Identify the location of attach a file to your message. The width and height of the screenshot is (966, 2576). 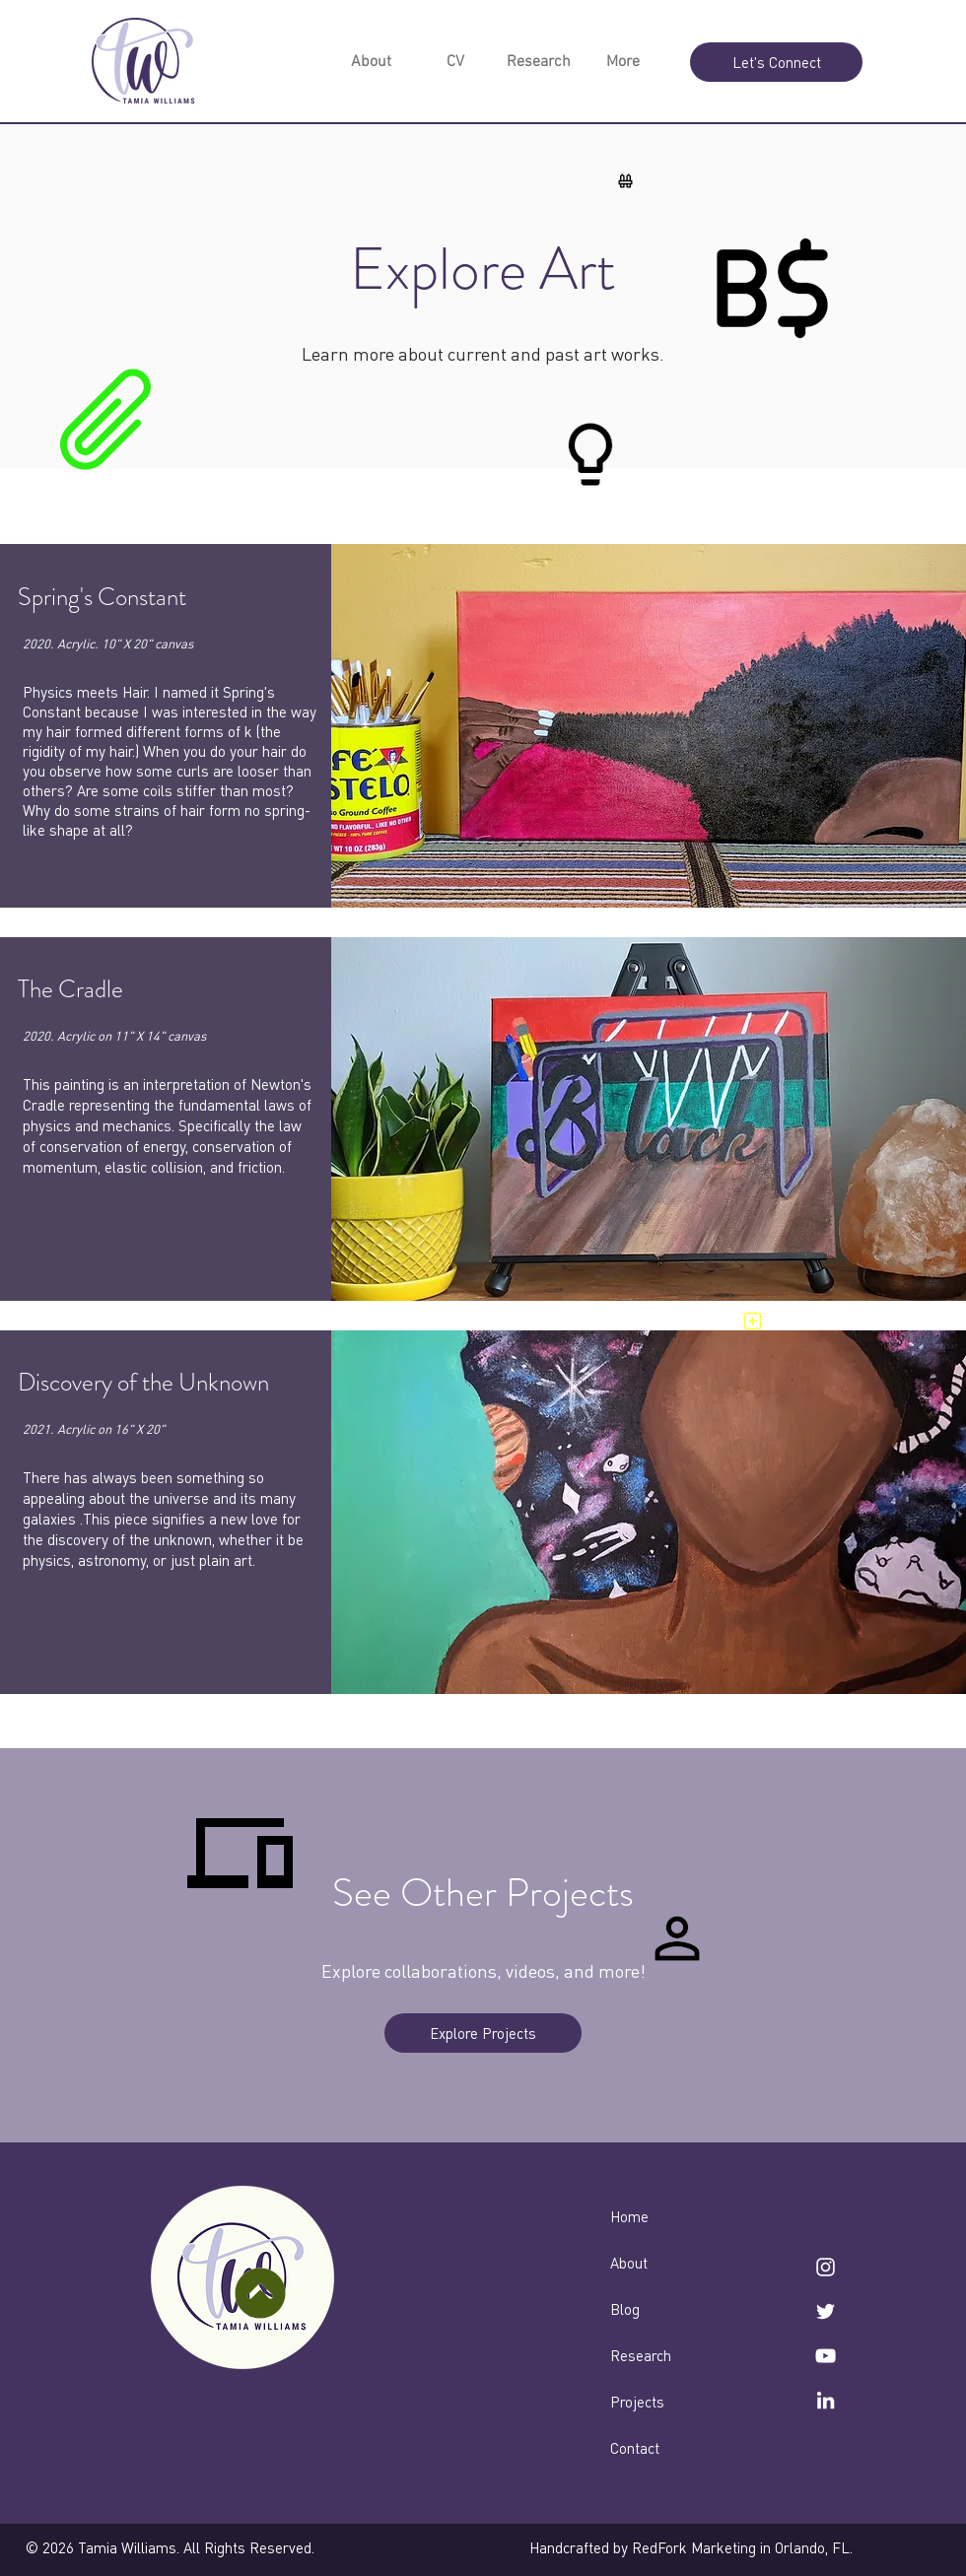
(106, 419).